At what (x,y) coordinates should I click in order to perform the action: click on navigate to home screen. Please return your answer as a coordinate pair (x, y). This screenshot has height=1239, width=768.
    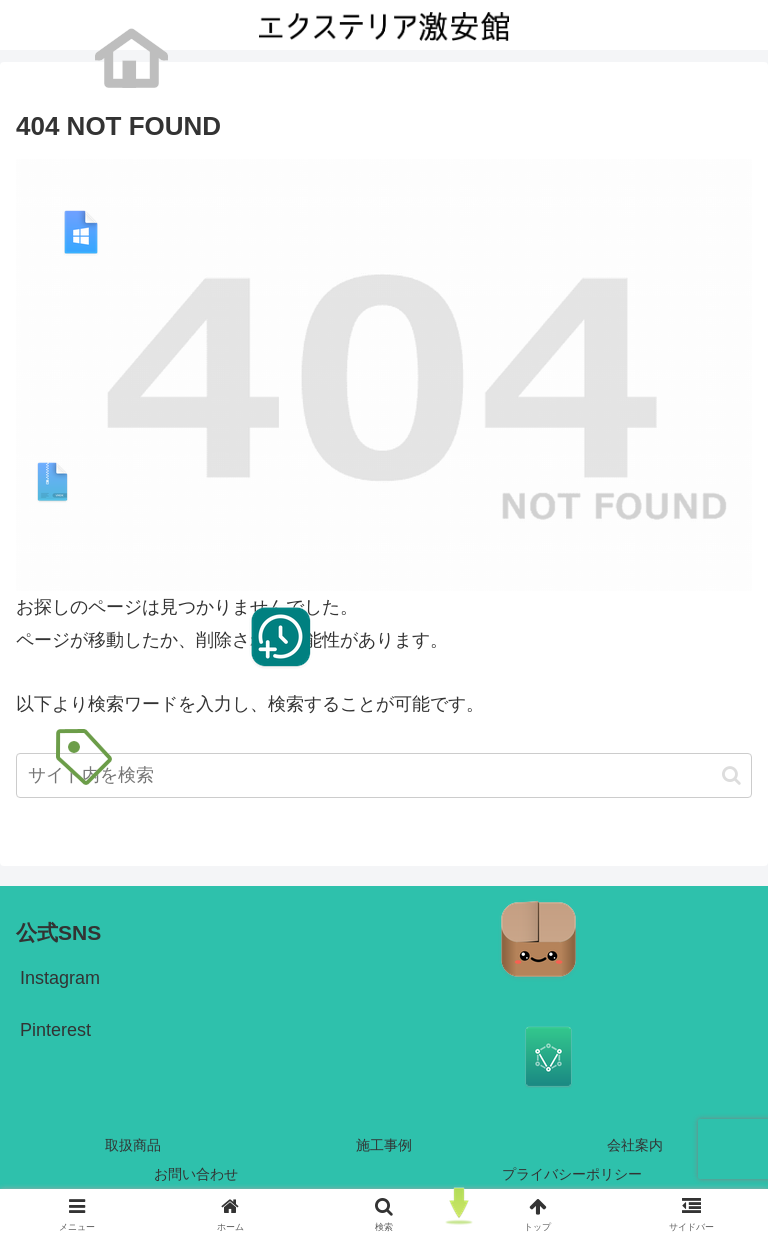
    Looking at the image, I should click on (131, 60).